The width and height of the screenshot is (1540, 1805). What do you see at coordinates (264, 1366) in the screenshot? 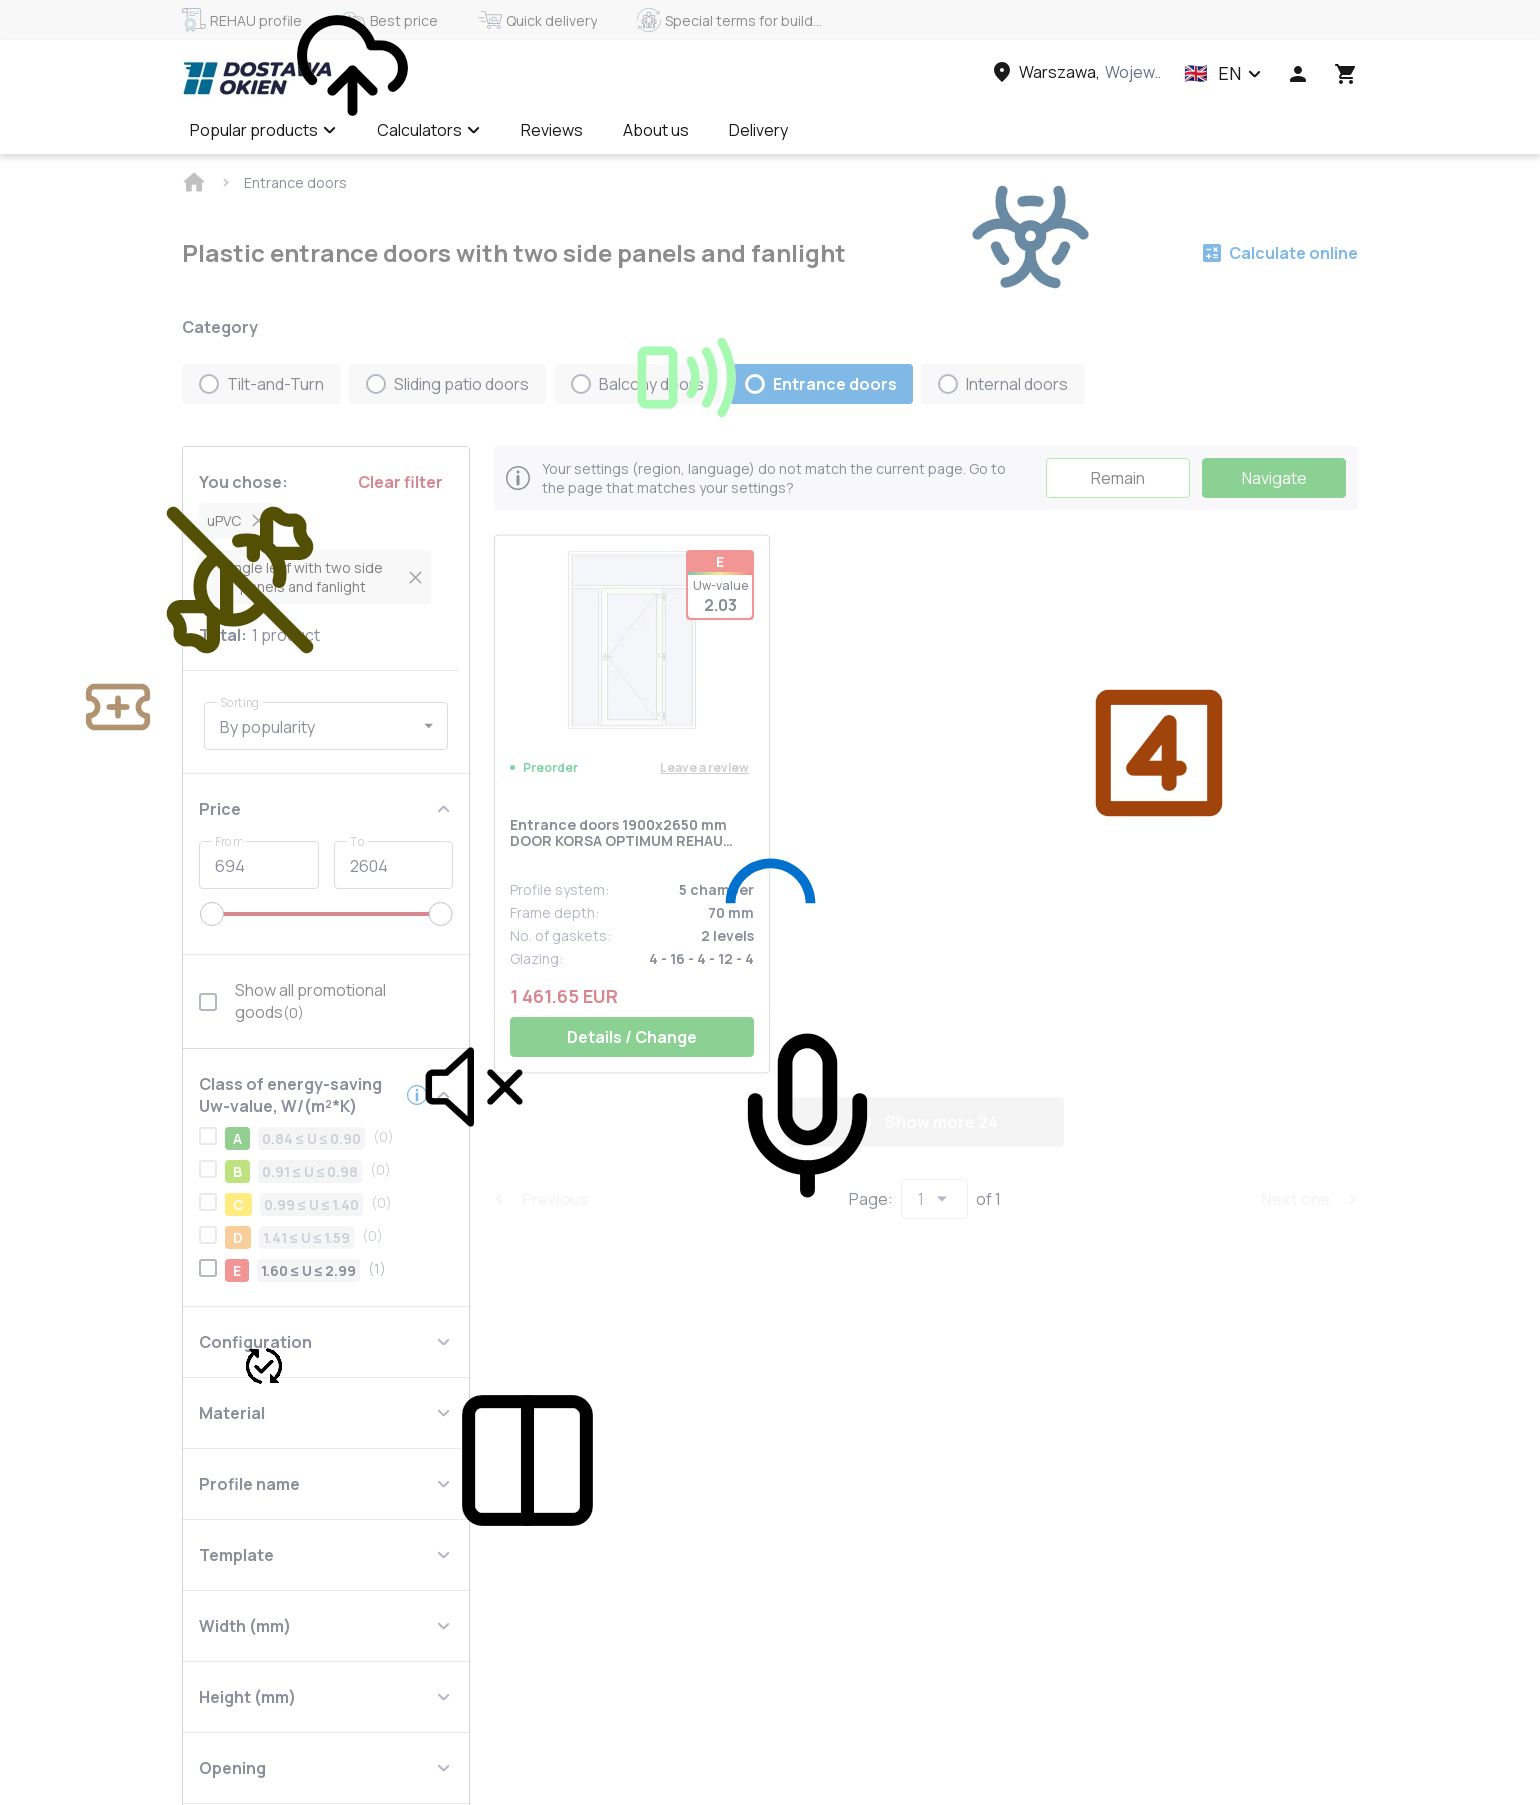
I see `sync or publish changes` at bounding box center [264, 1366].